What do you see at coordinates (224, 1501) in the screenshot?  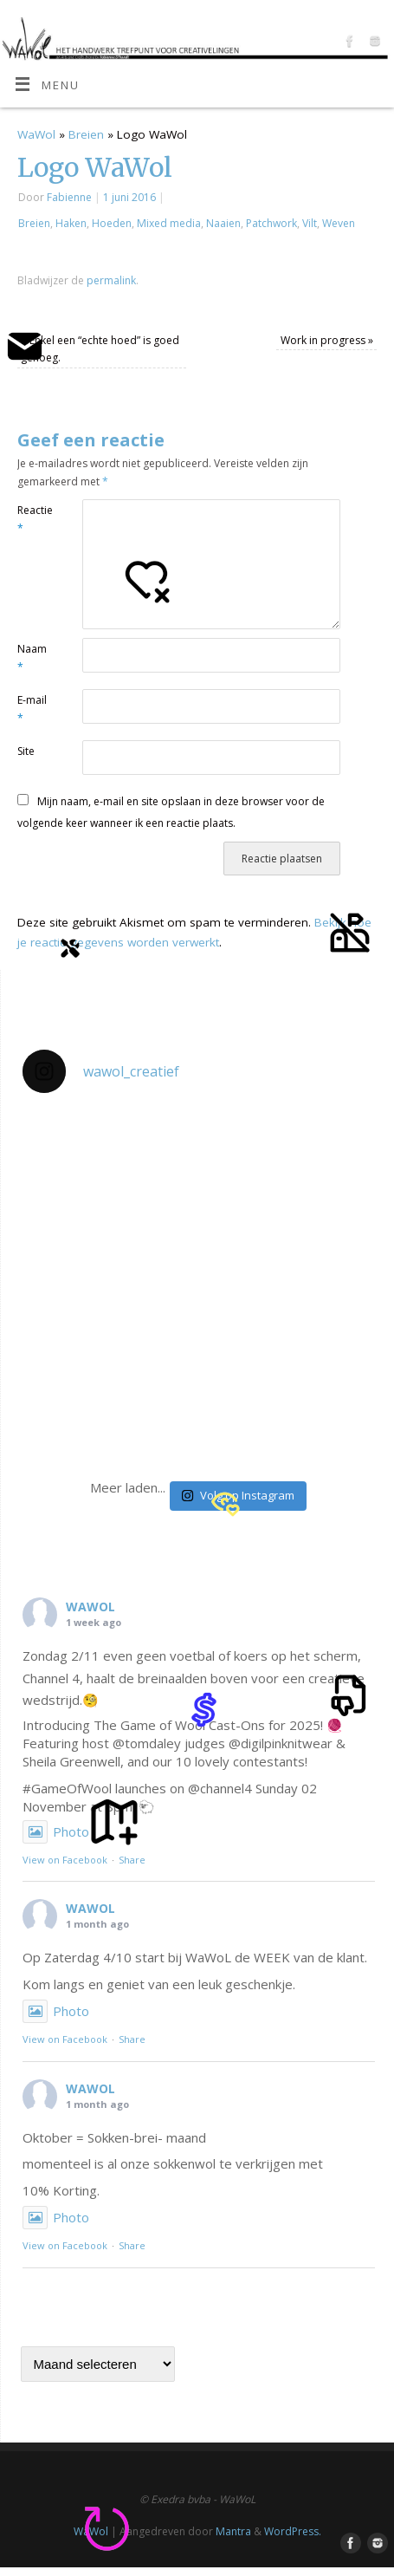 I see `add to favorites while viewing` at bounding box center [224, 1501].